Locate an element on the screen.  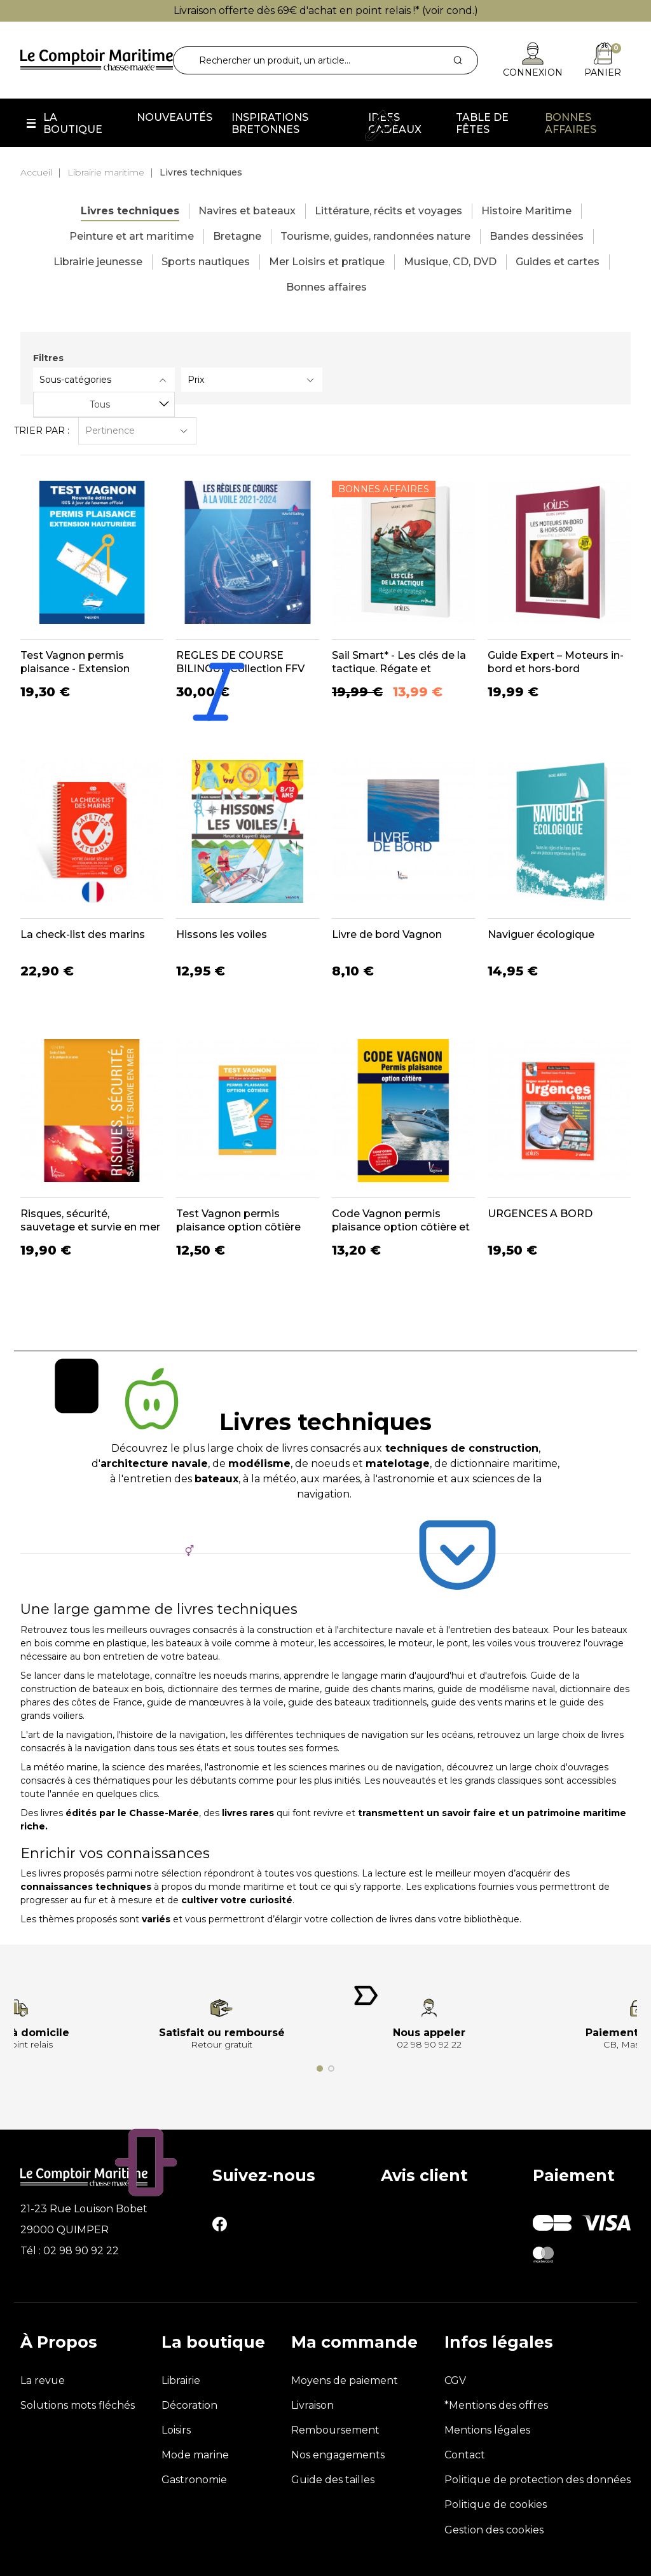
mark item as important is located at coordinates (366, 1995).